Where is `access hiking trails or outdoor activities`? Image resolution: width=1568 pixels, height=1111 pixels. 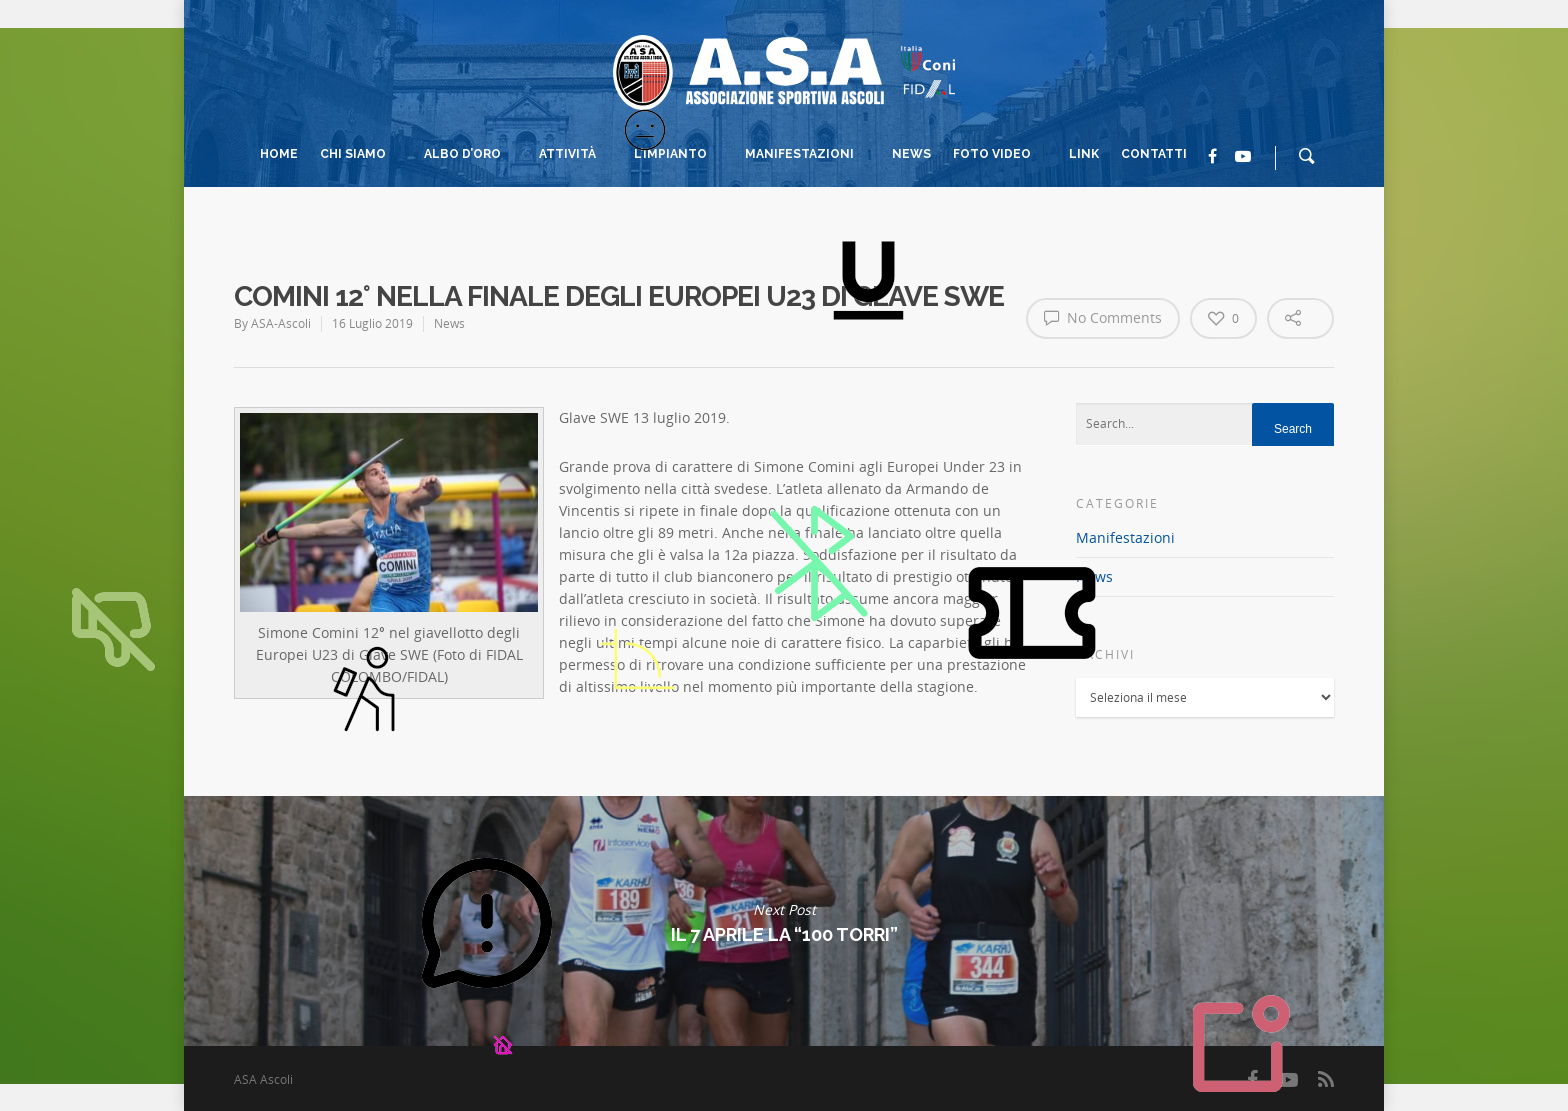
access hiking trails or outdoor activities is located at coordinates (368, 689).